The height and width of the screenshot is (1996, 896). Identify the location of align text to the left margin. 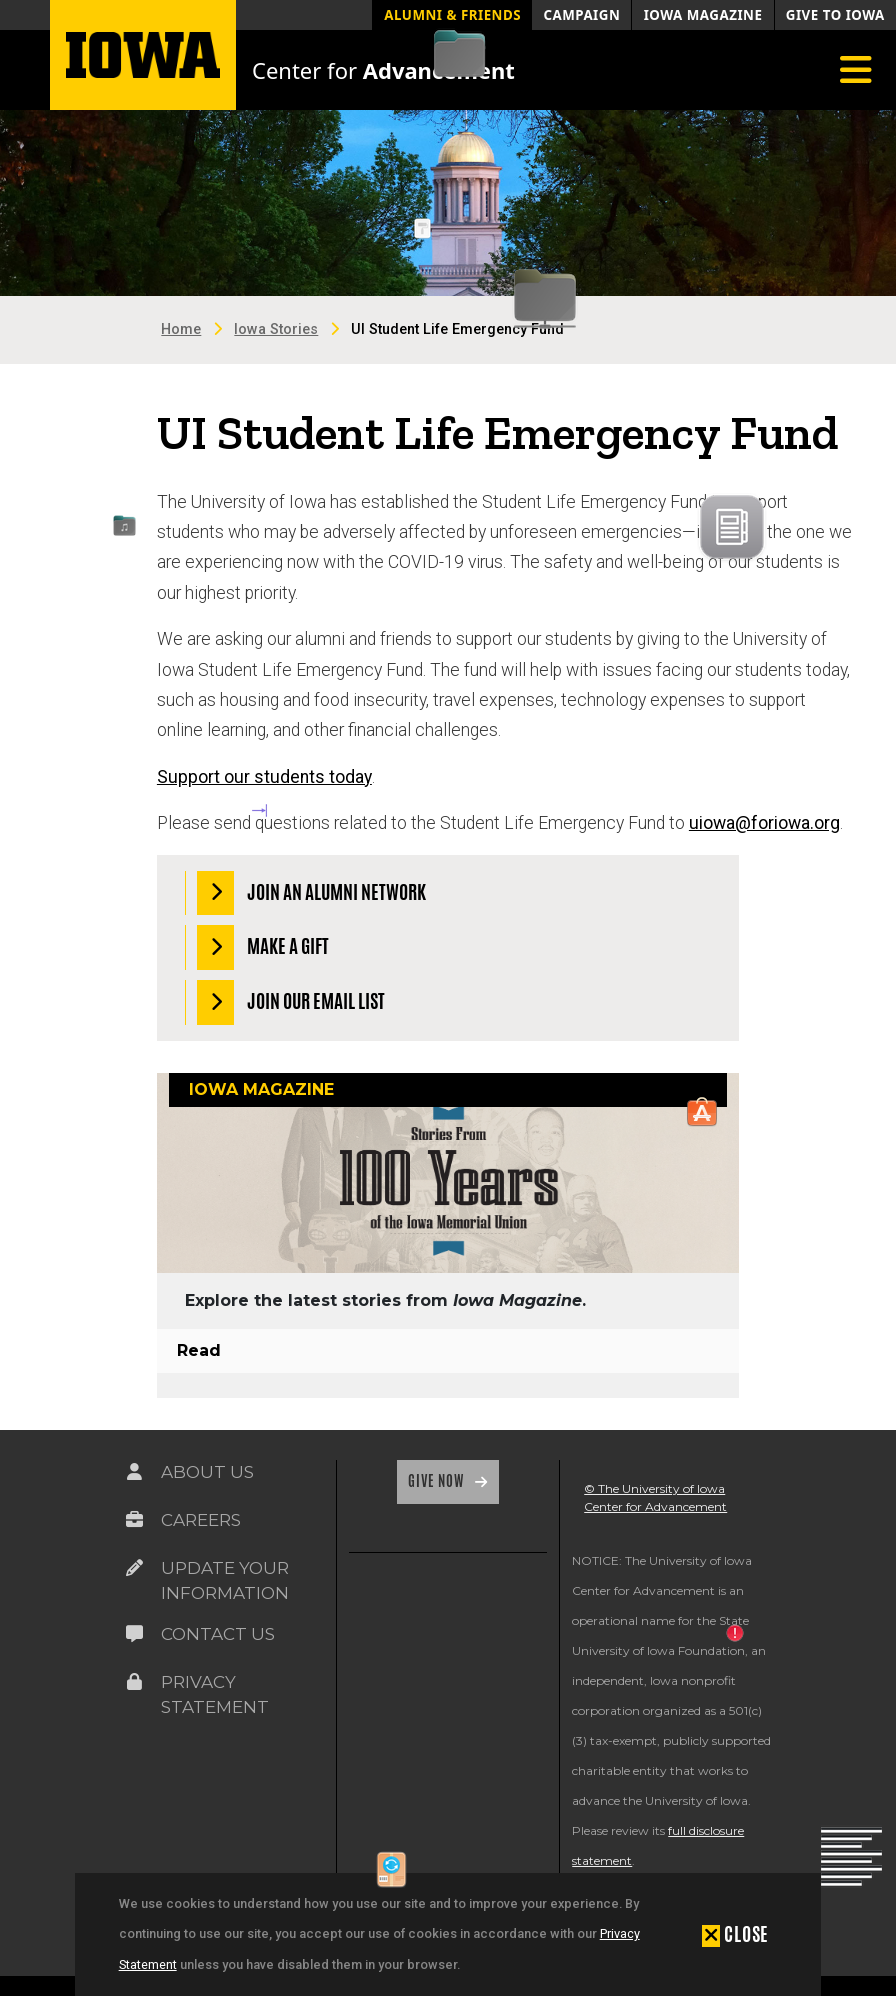
(851, 1856).